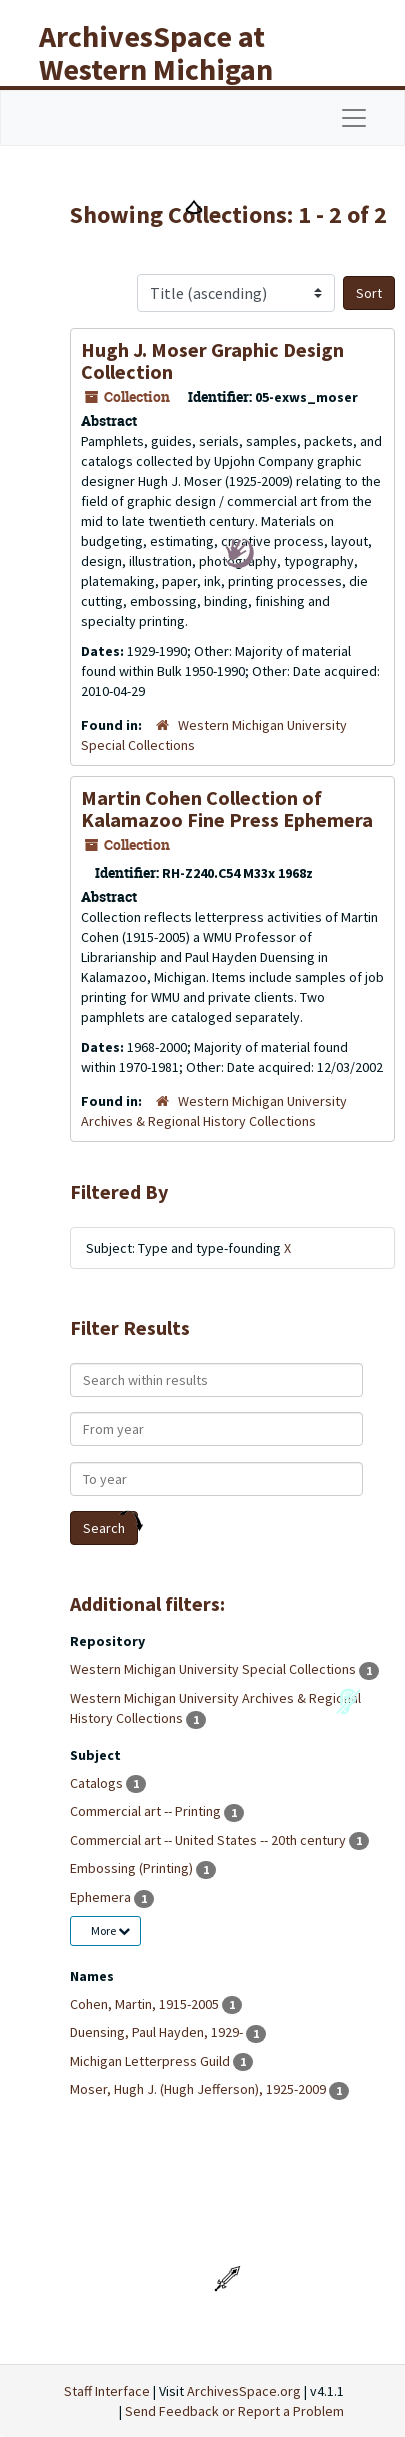 The width and height of the screenshot is (405, 2437). I want to click on equip a legendary or rare weapon, so click(227, 2278).